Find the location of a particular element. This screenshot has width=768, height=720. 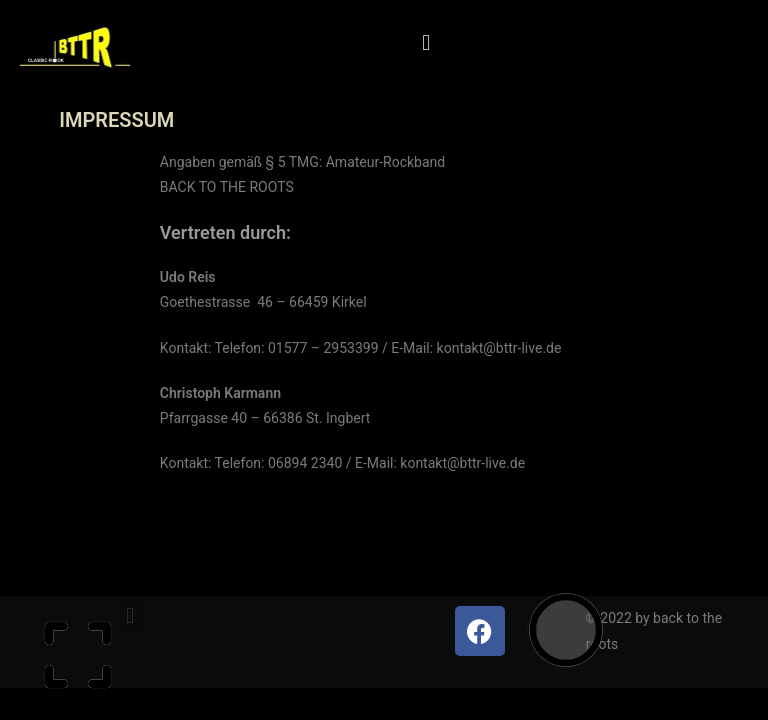

expand to fullscreen mode is located at coordinates (78, 655).